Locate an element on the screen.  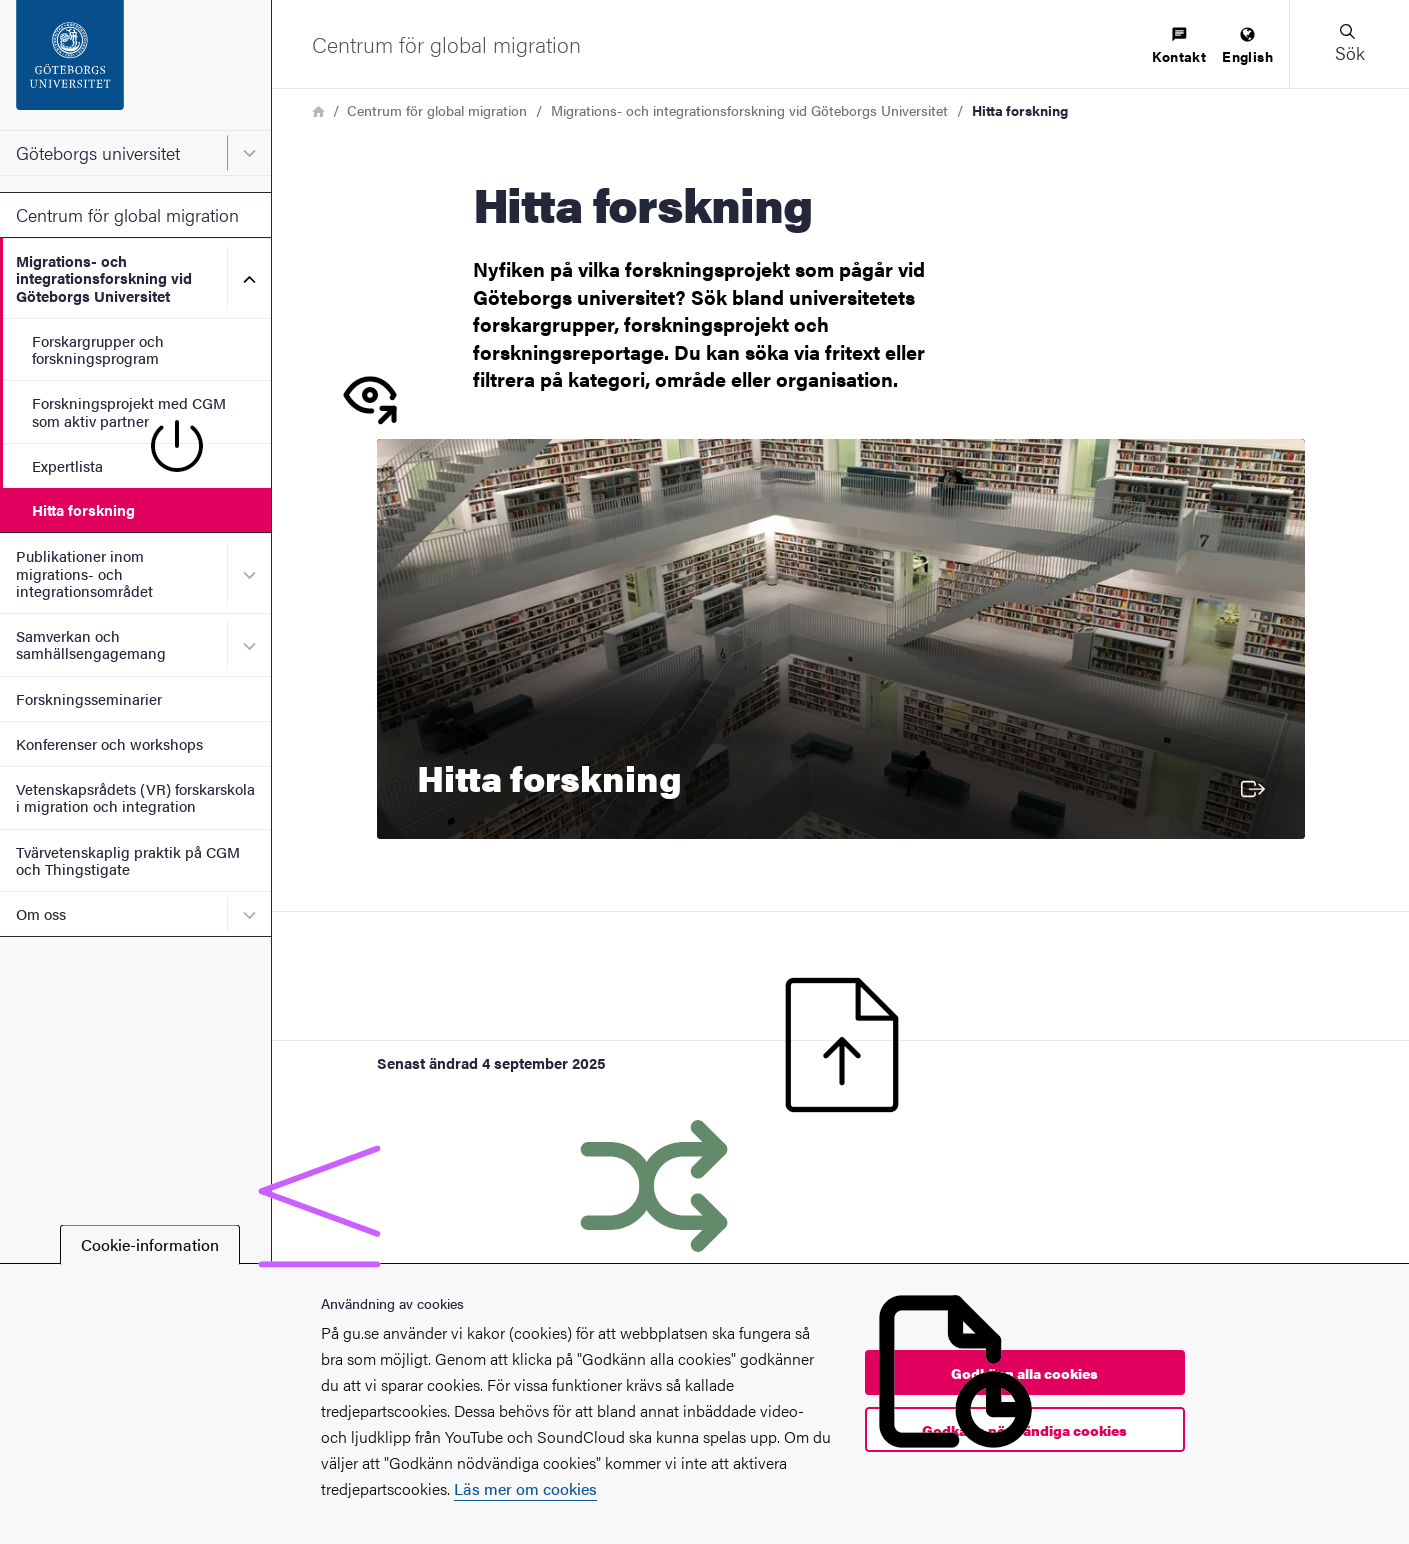
shuffle or randomize playback order is located at coordinates (654, 1186).